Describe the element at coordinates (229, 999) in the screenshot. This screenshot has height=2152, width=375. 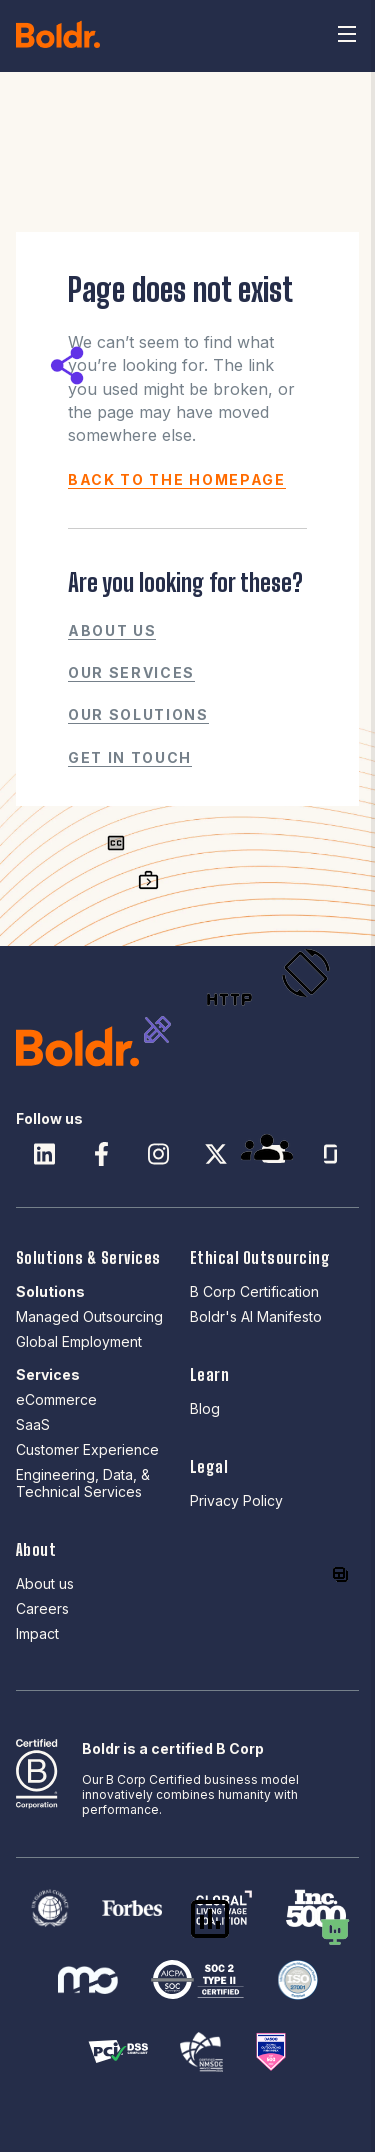
I see `indicates a web link or URL` at that location.